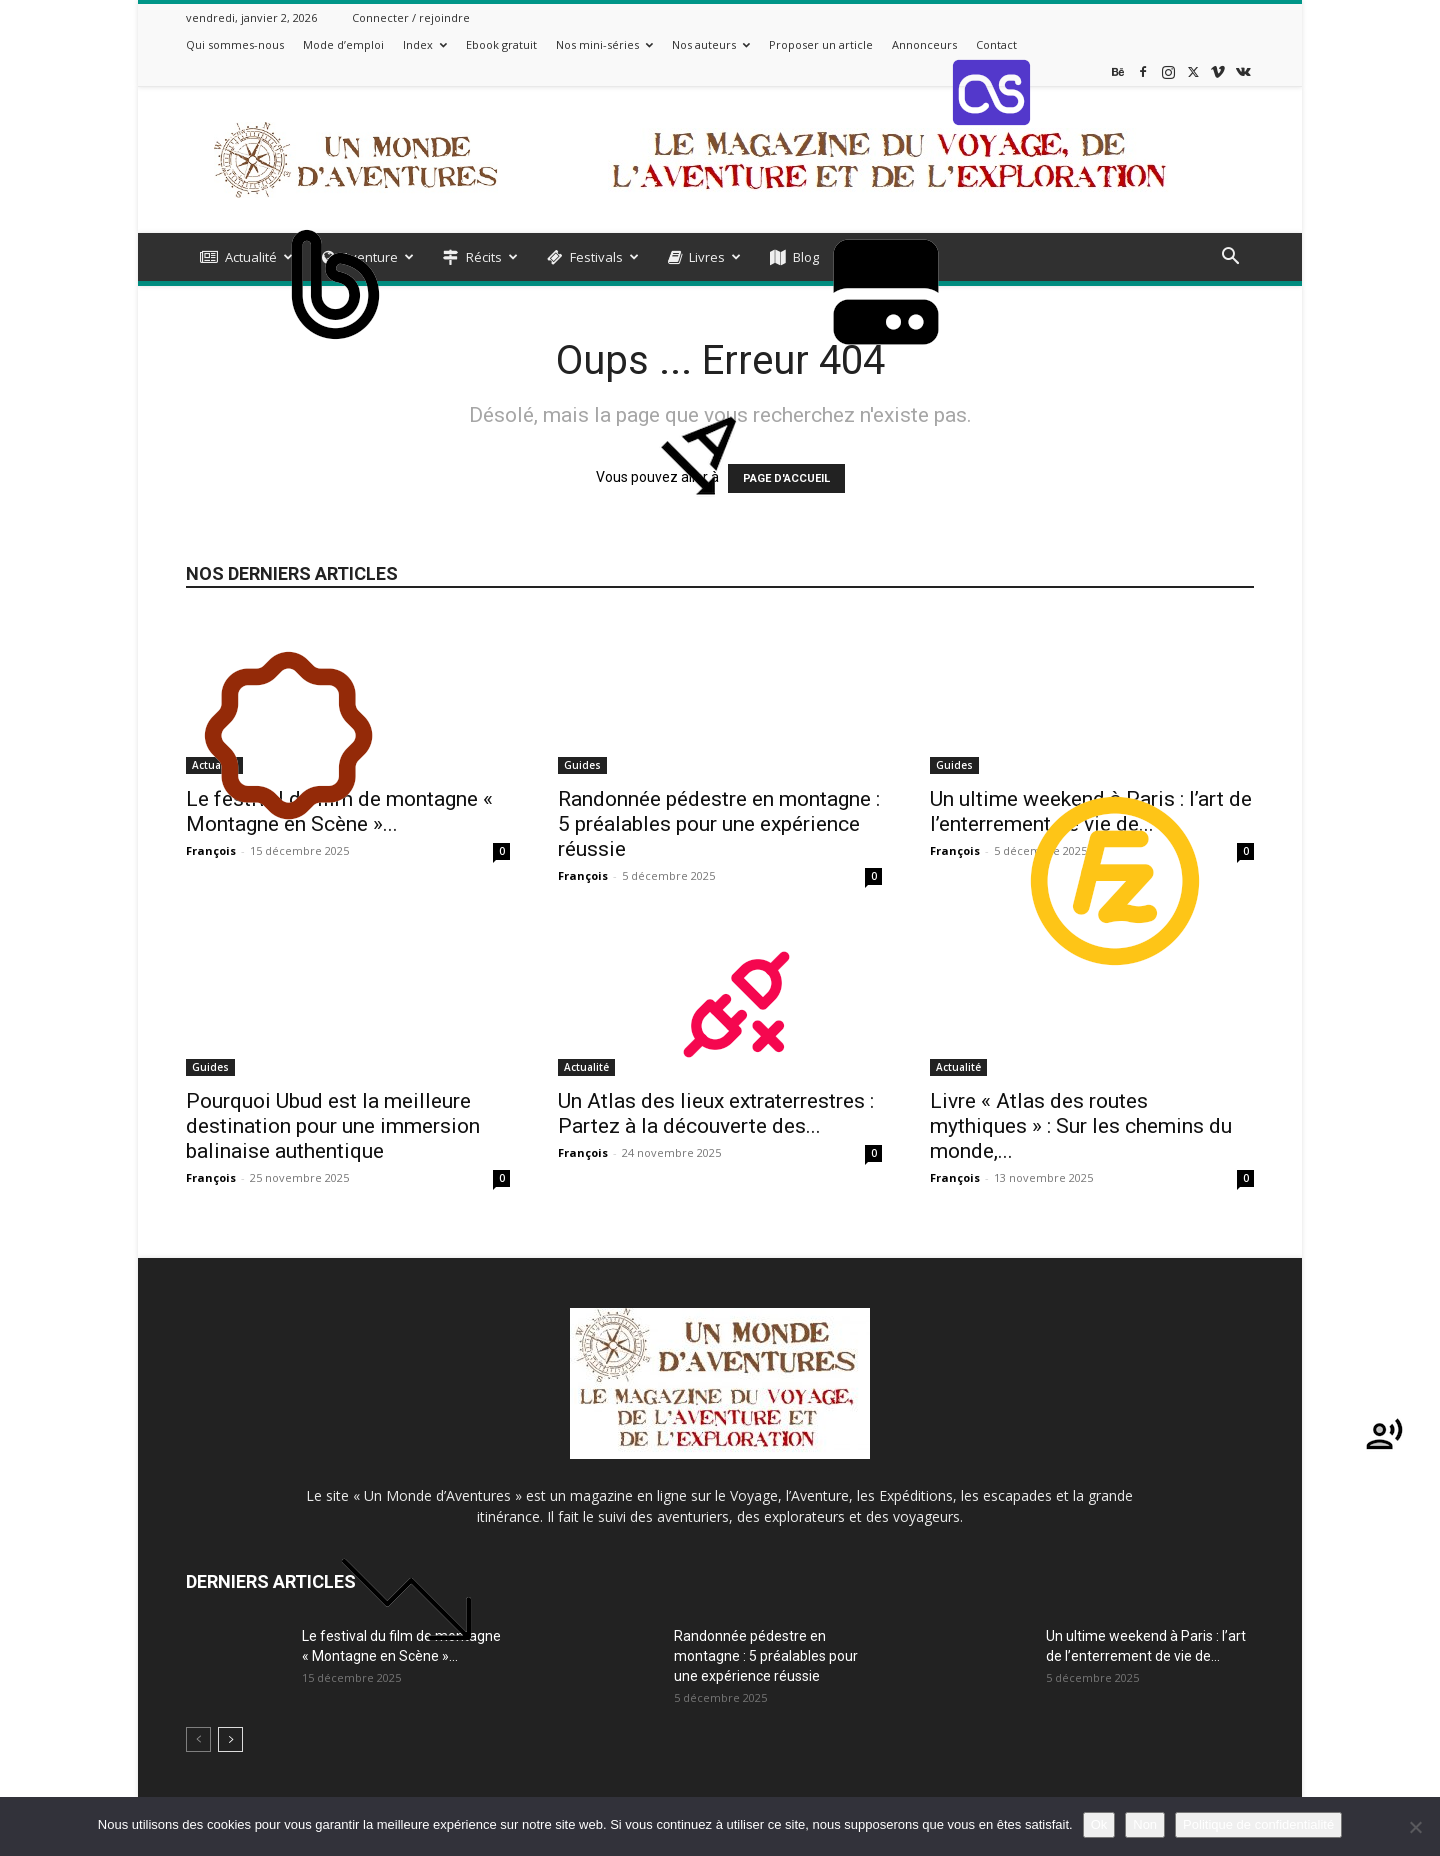  I want to click on text-to-speech or voice output enabled, so click(1384, 1434).